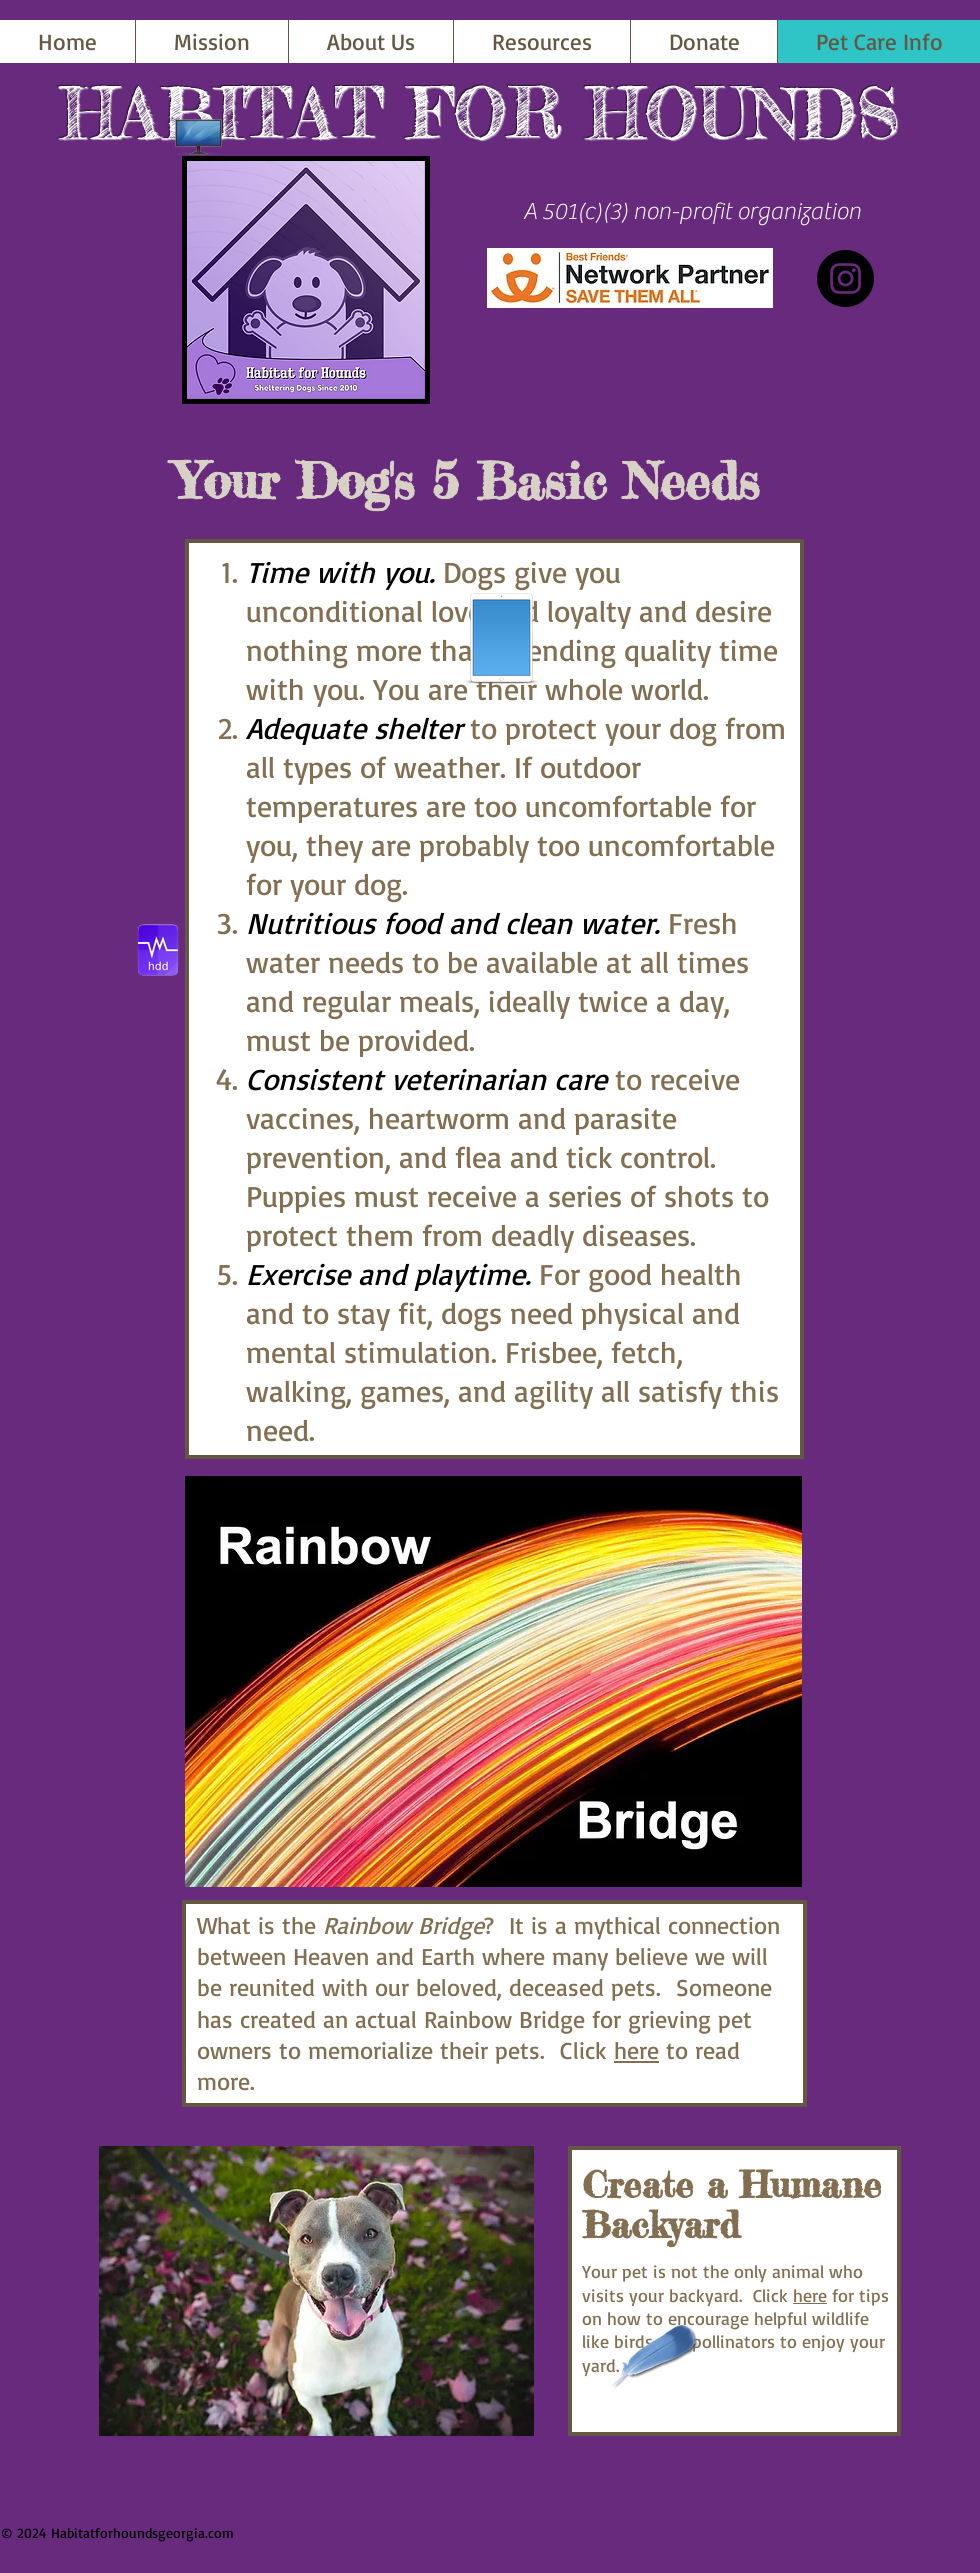 Image resolution: width=980 pixels, height=2573 pixels. Describe the element at coordinates (198, 127) in the screenshot. I see `external display or monitor device` at that location.